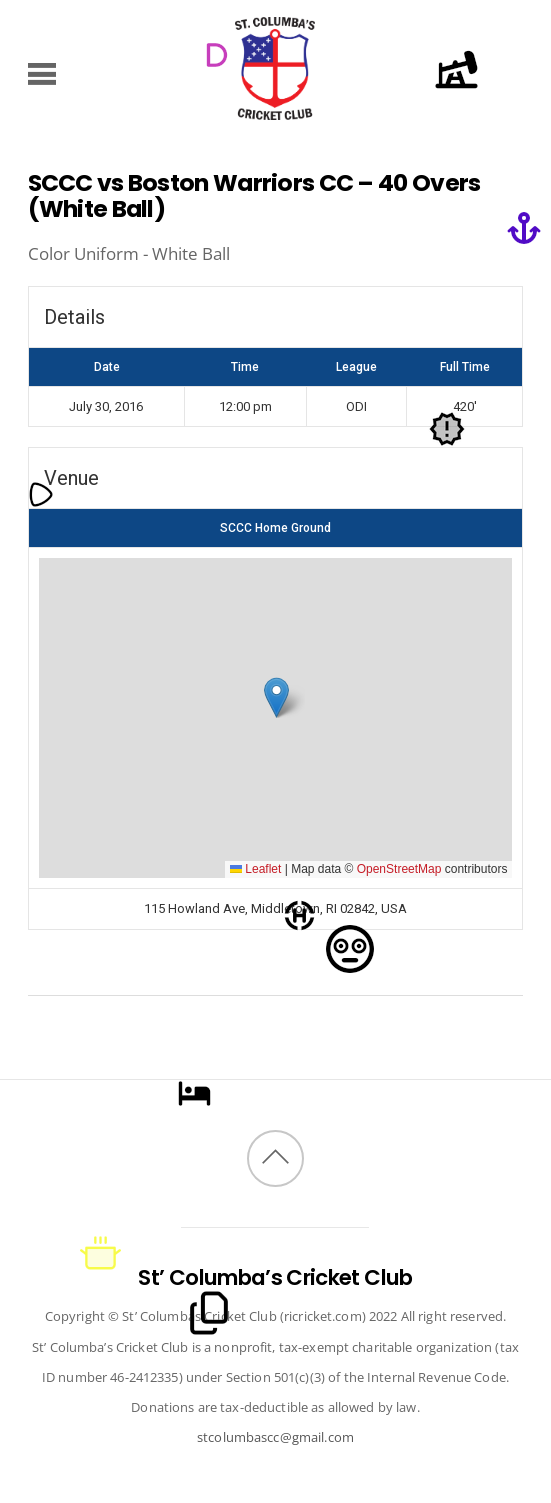  What do you see at coordinates (100, 1255) in the screenshot?
I see `access recipes or cooking features` at bounding box center [100, 1255].